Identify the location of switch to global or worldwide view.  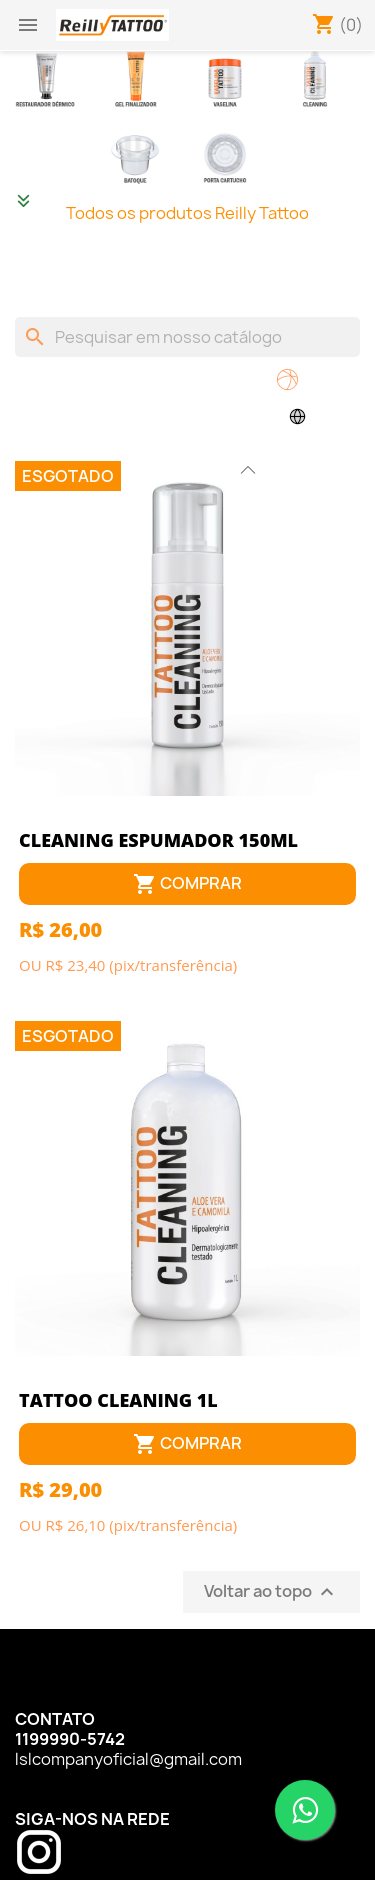
(297, 416).